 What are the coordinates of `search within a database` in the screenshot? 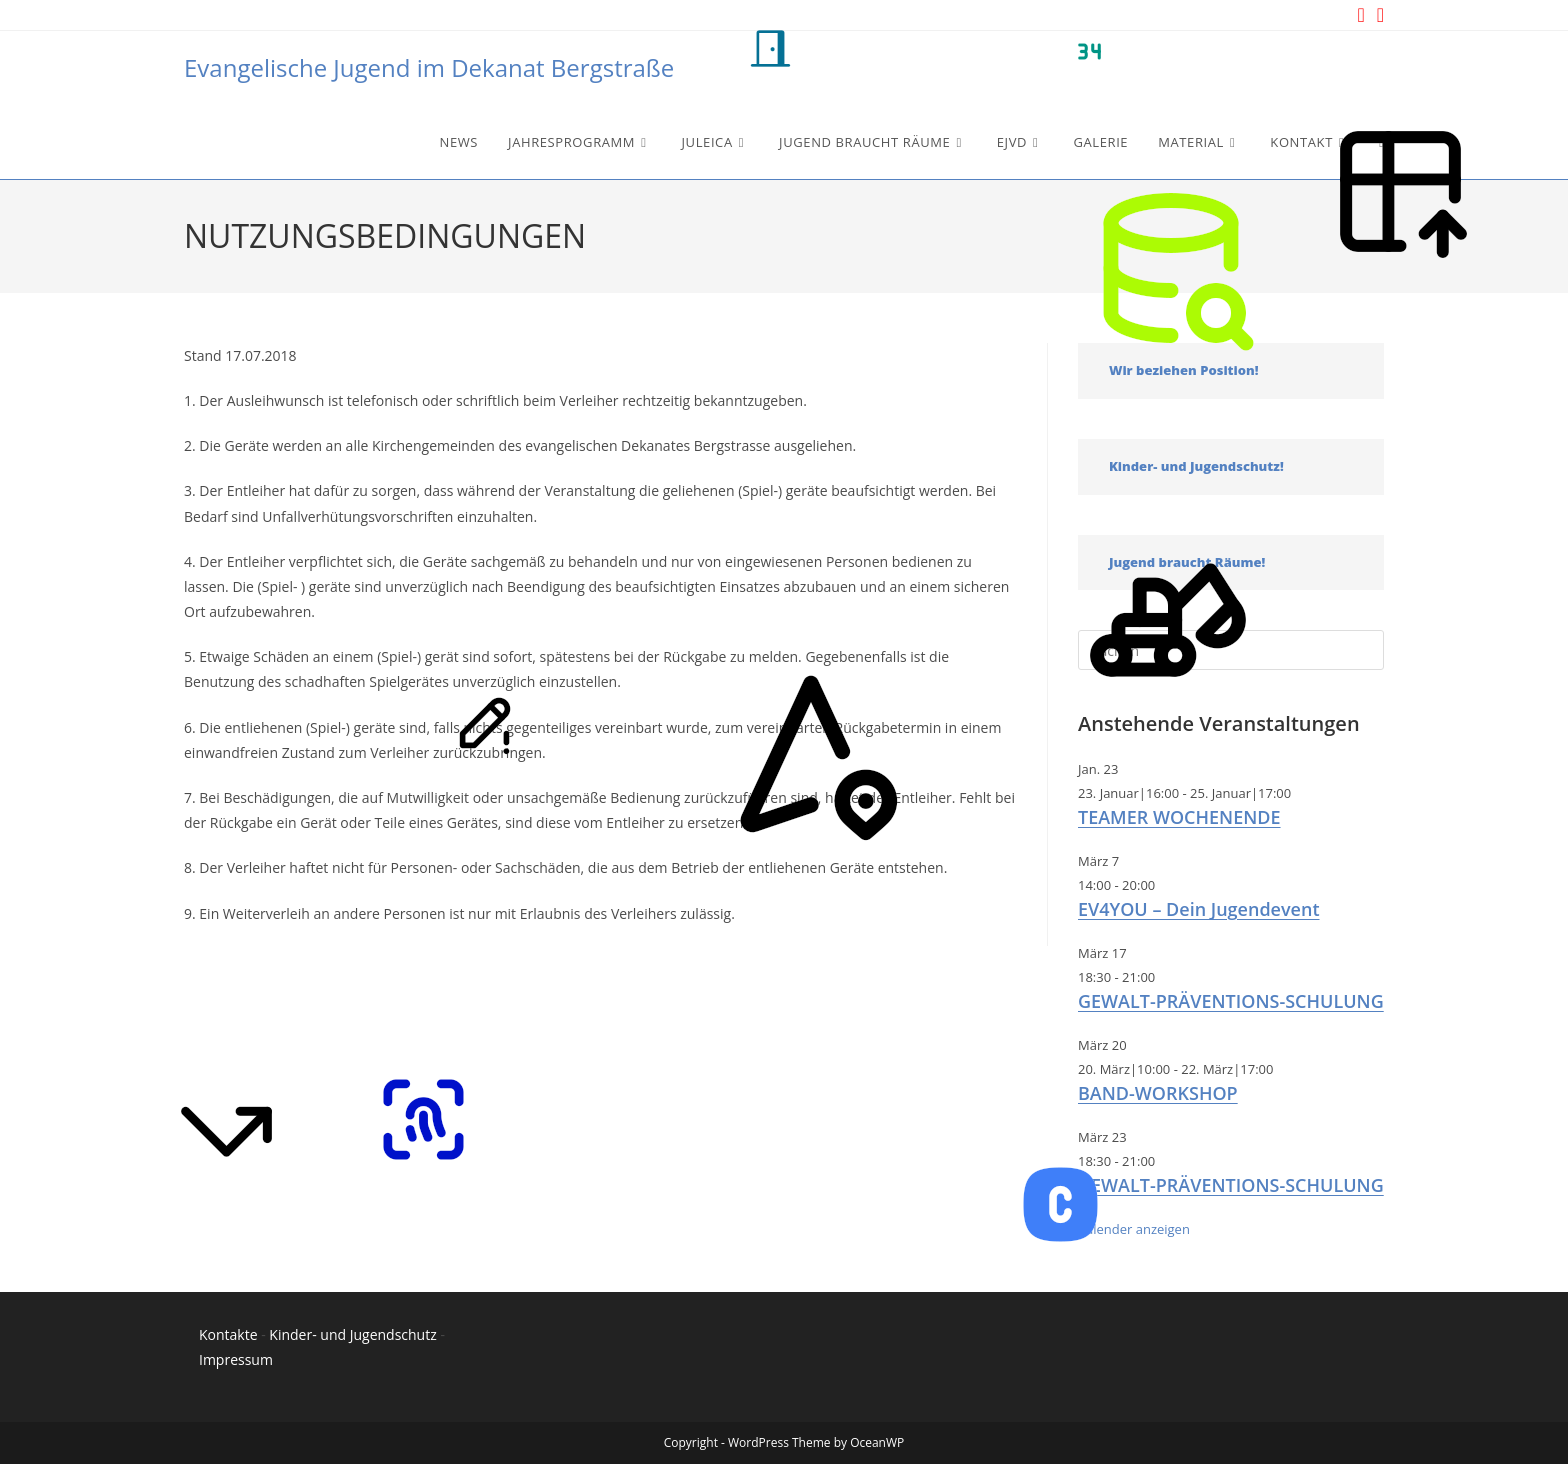 It's located at (1171, 268).